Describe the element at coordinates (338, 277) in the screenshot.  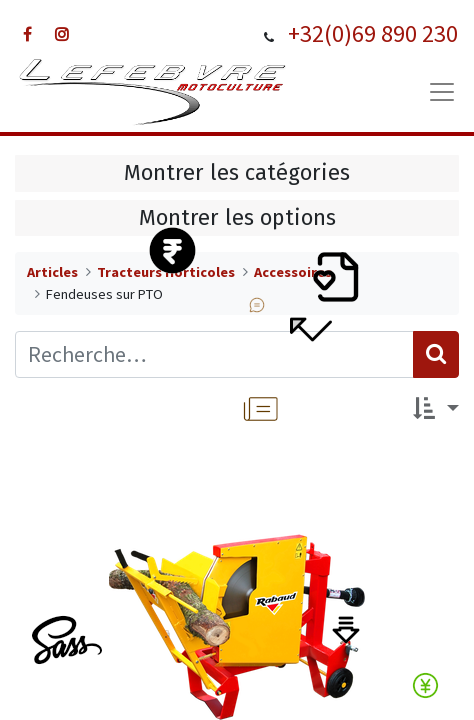
I see `add file to favorites` at that location.